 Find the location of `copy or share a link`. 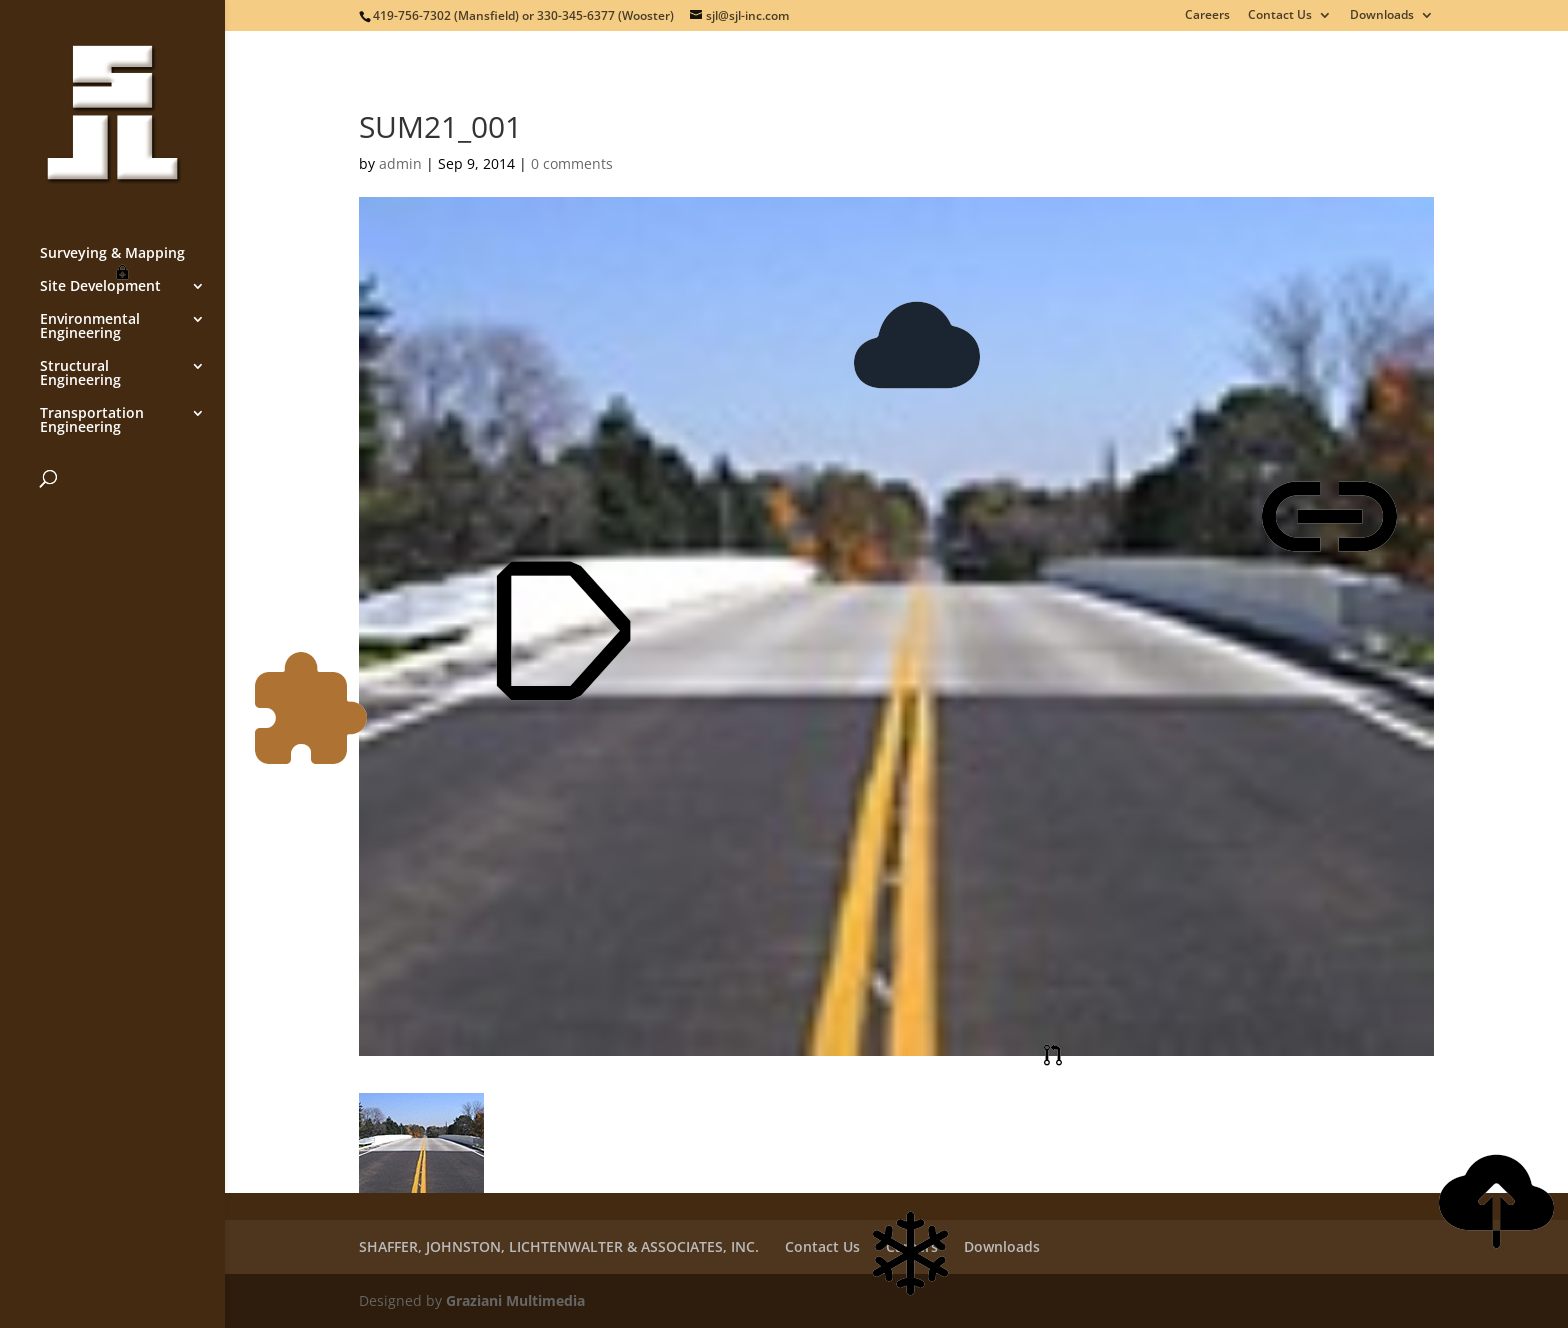

copy or share a link is located at coordinates (1329, 516).